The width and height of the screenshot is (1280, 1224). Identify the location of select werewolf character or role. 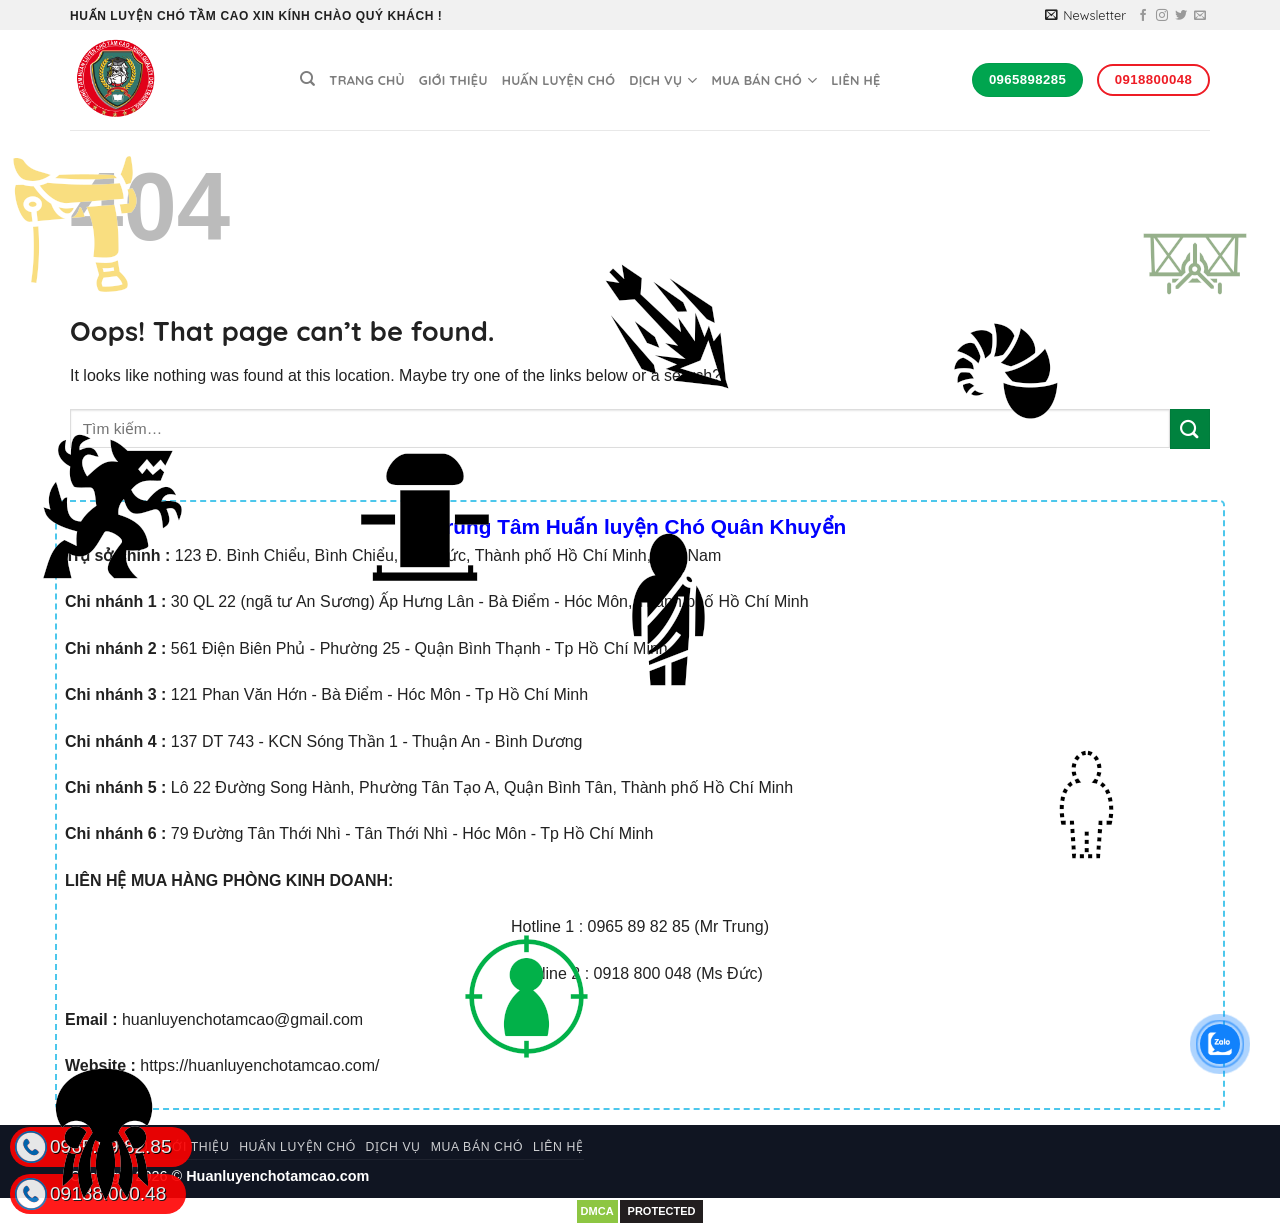
(112, 506).